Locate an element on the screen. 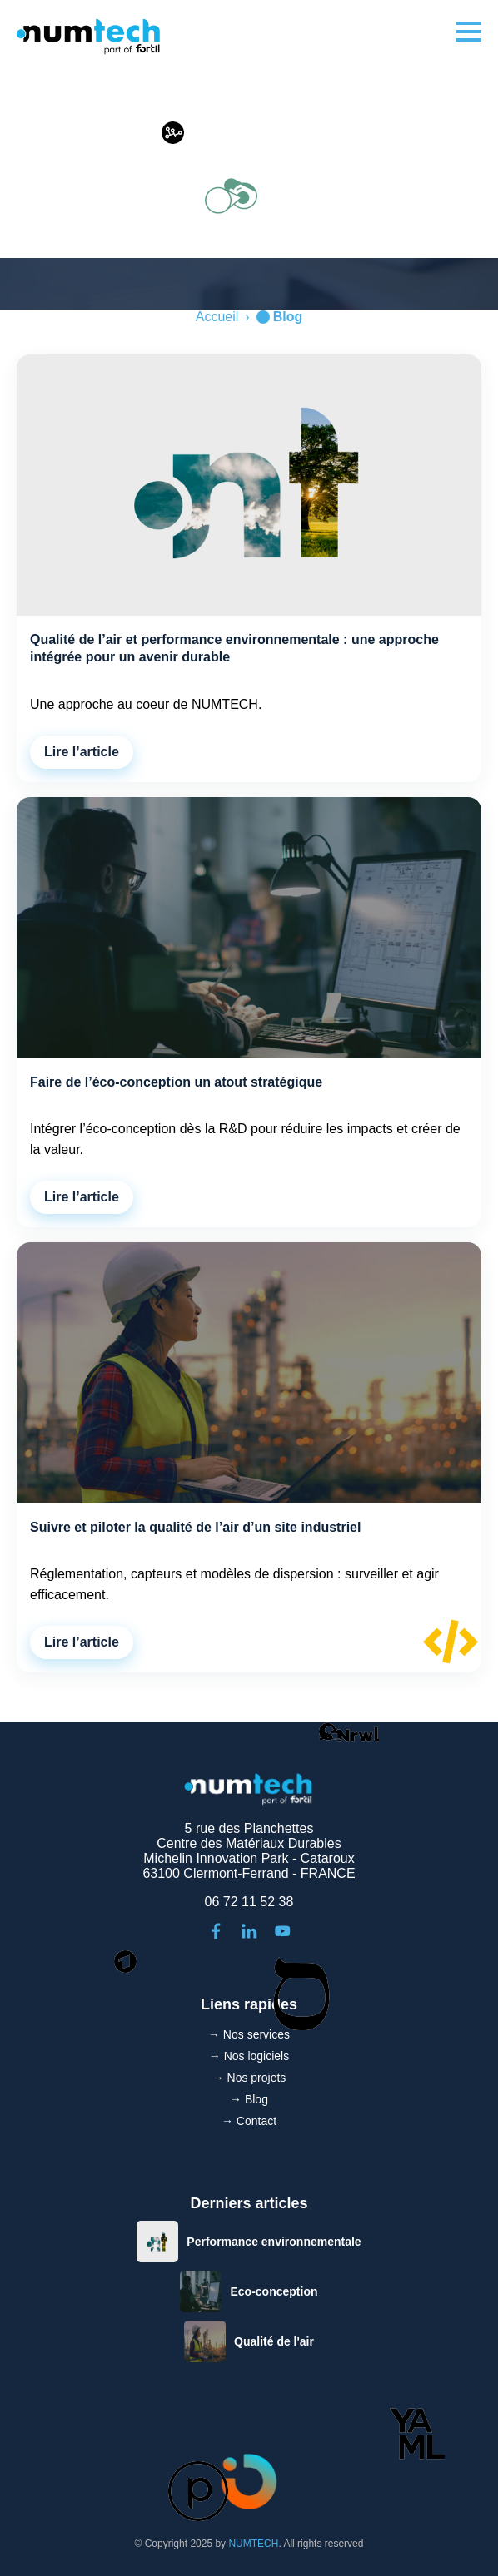  indicates a YAML configuration file is located at coordinates (417, 2434).